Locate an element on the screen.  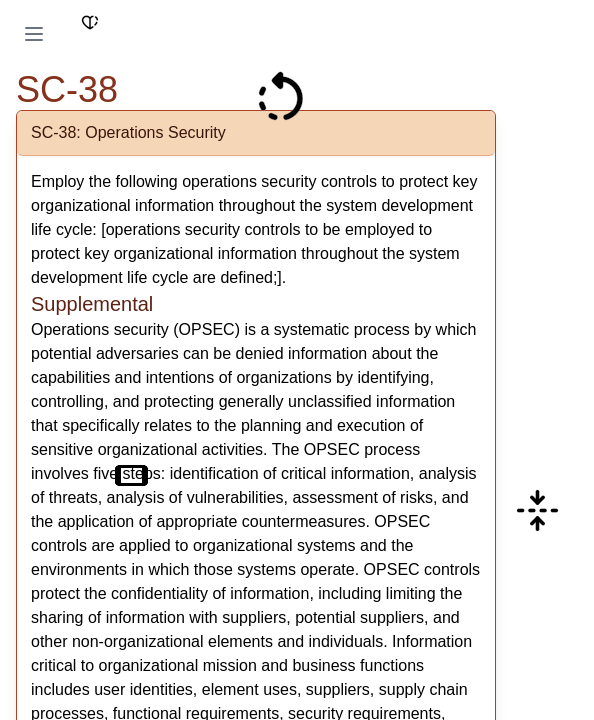
indicates partial like or favorite status is located at coordinates (90, 22).